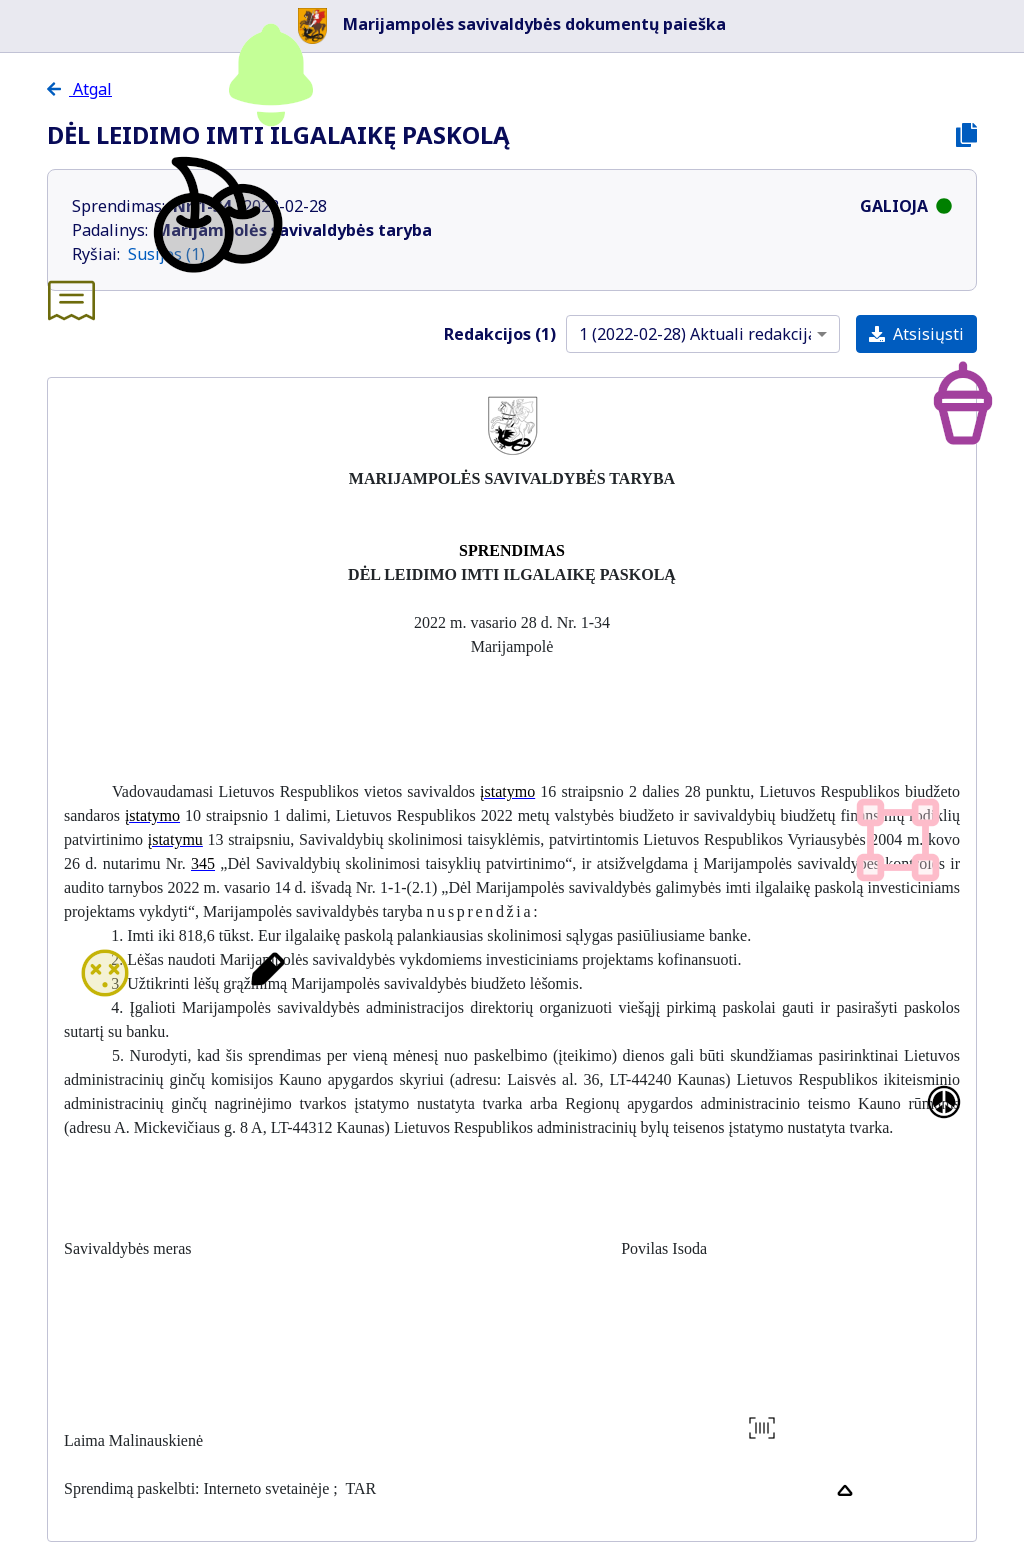 Image resolution: width=1024 pixels, height=1542 pixels. I want to click on scan a barcode, so click(762, 1428).